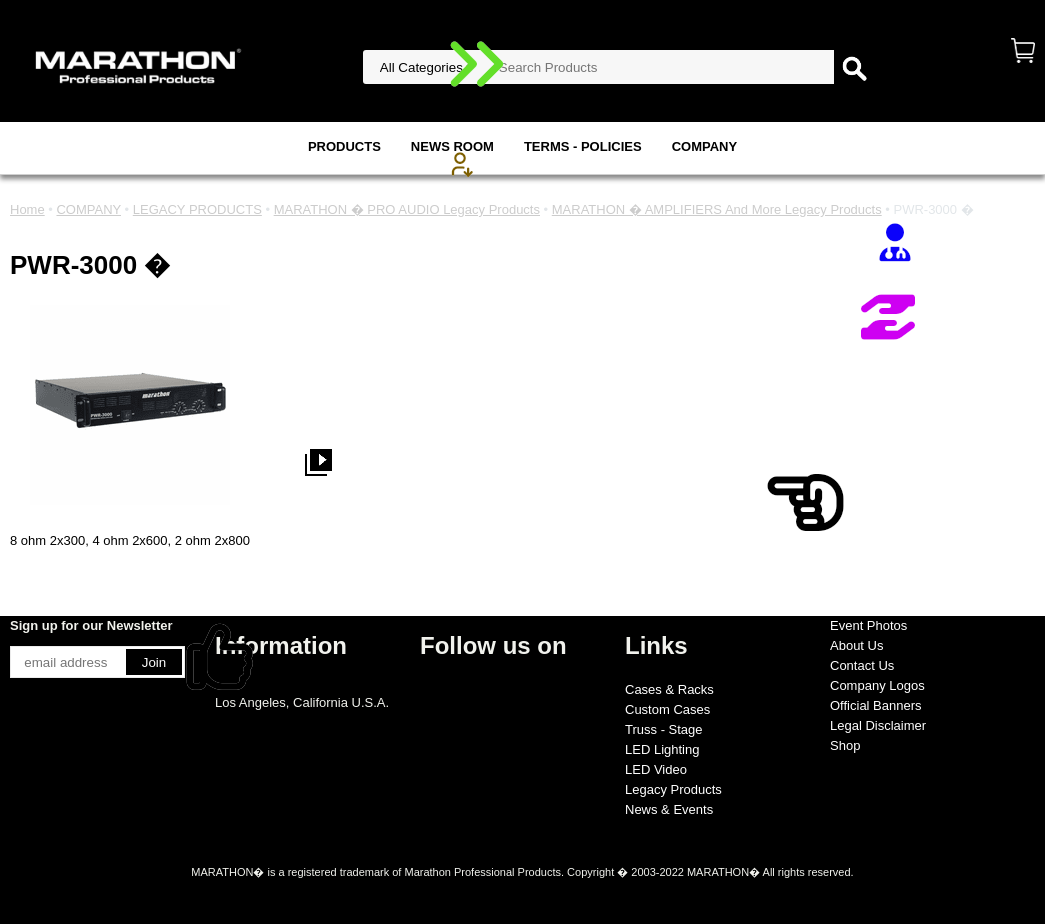 The image size is (1045, 924). I want to click on like or upvote content, so click(222, 659).